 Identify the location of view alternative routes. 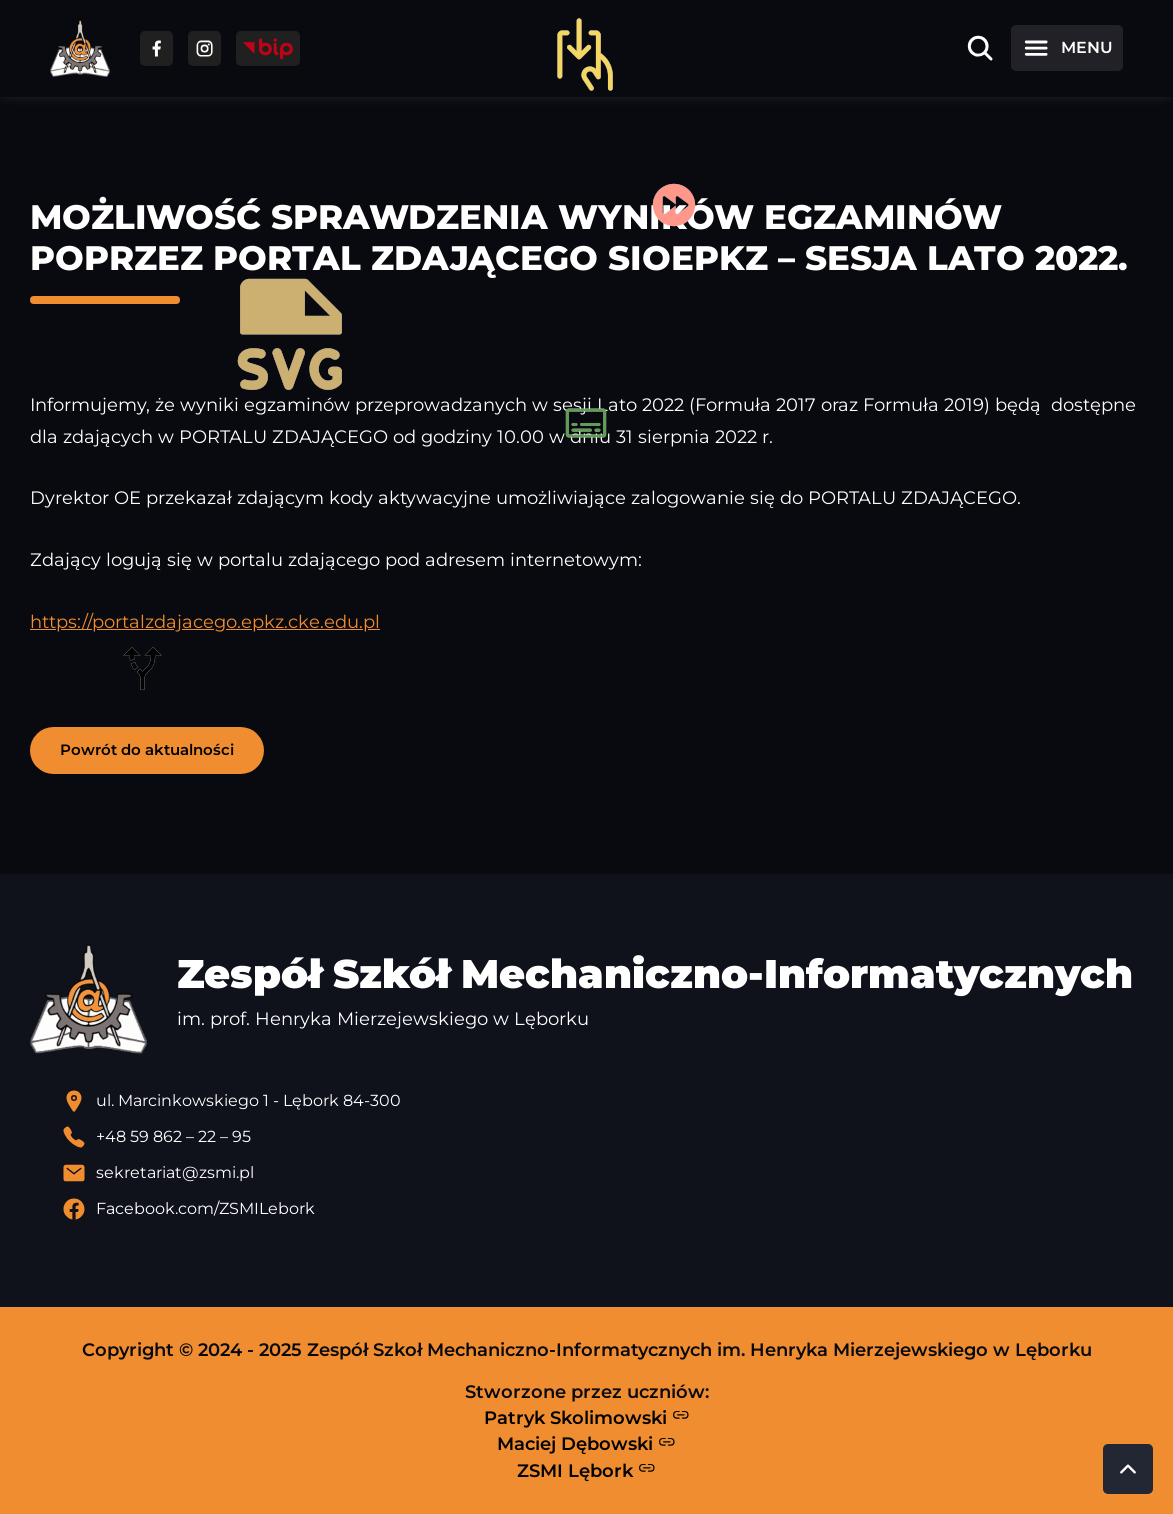
(142, 668).